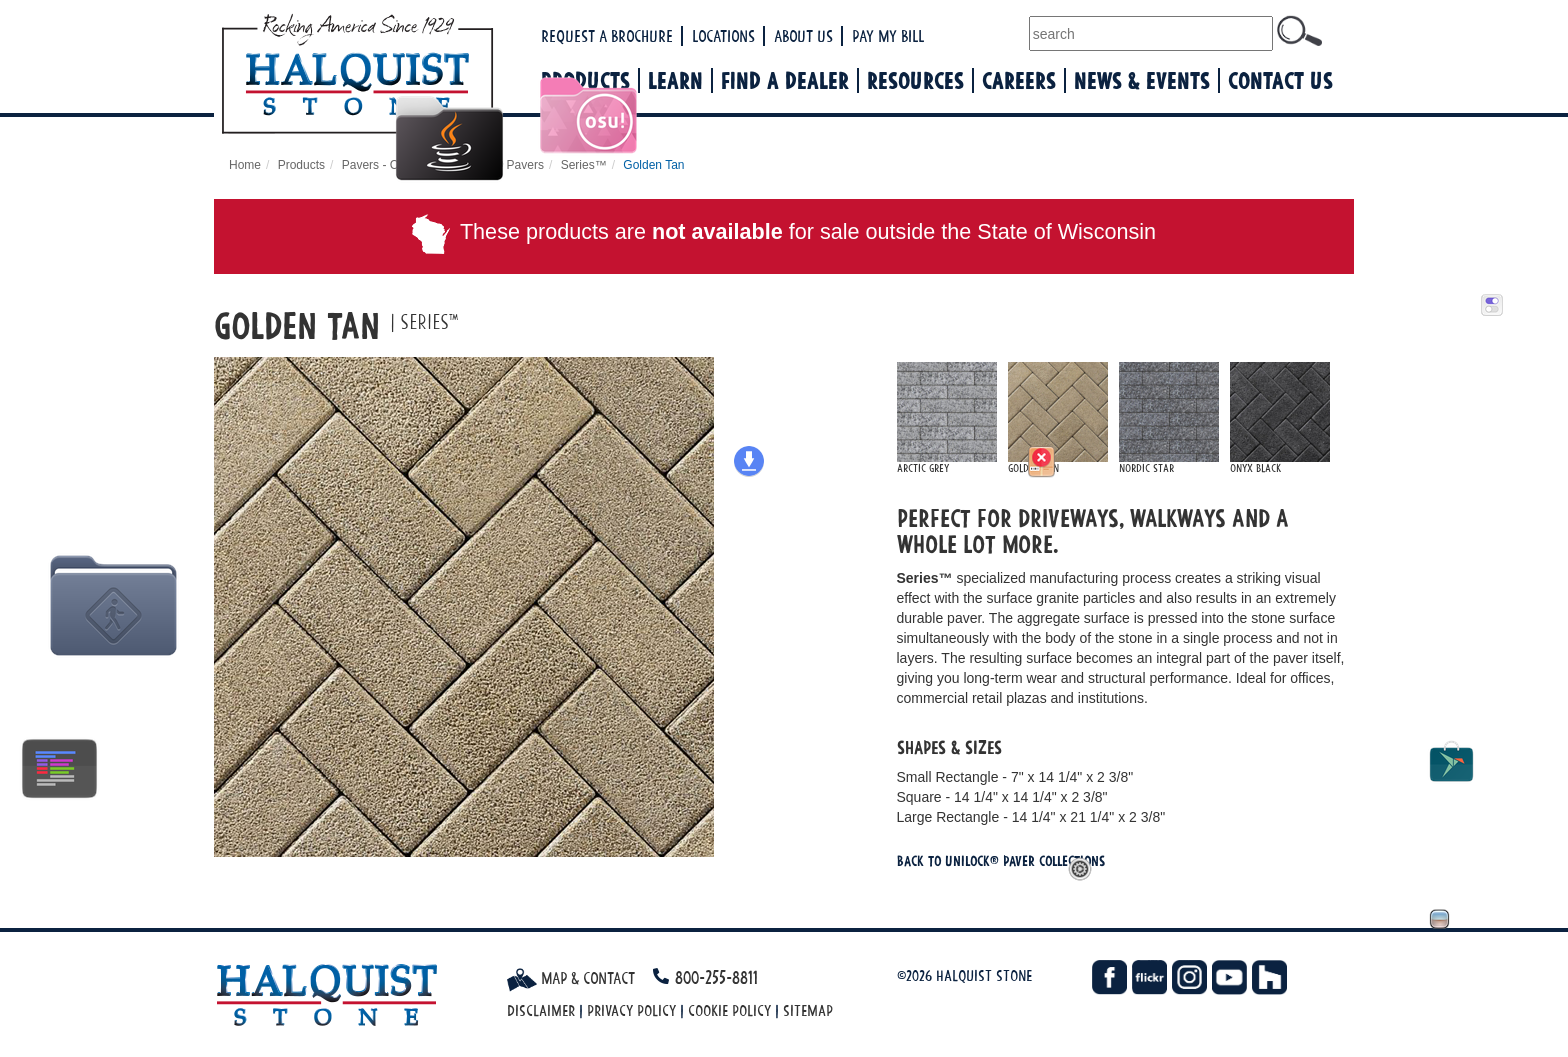  Describe the element at coordinates (1080, 869) in the screenshot. I see `open system settings` at that location.